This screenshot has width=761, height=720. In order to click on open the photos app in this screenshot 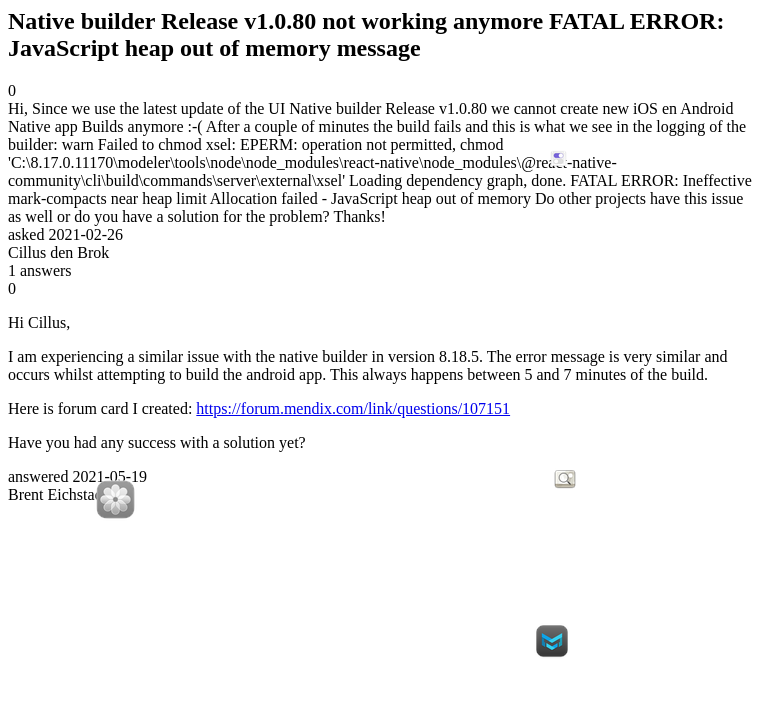, I will do `click(115, 499)`.